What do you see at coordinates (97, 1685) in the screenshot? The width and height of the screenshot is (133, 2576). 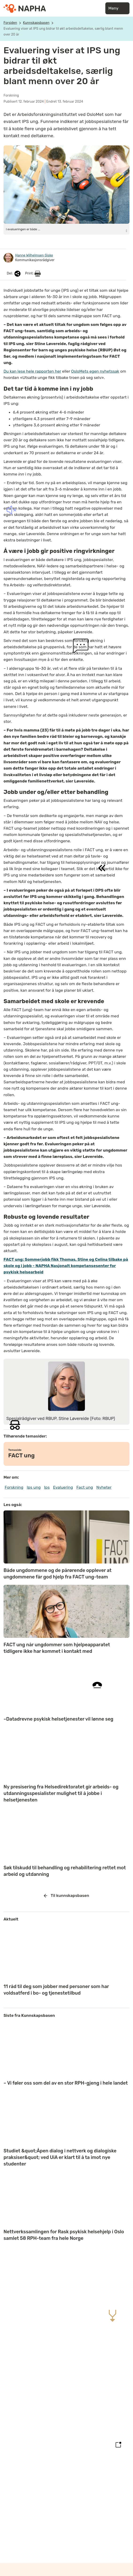 I see `end the current phone call` at bounding box center [97, 1685].